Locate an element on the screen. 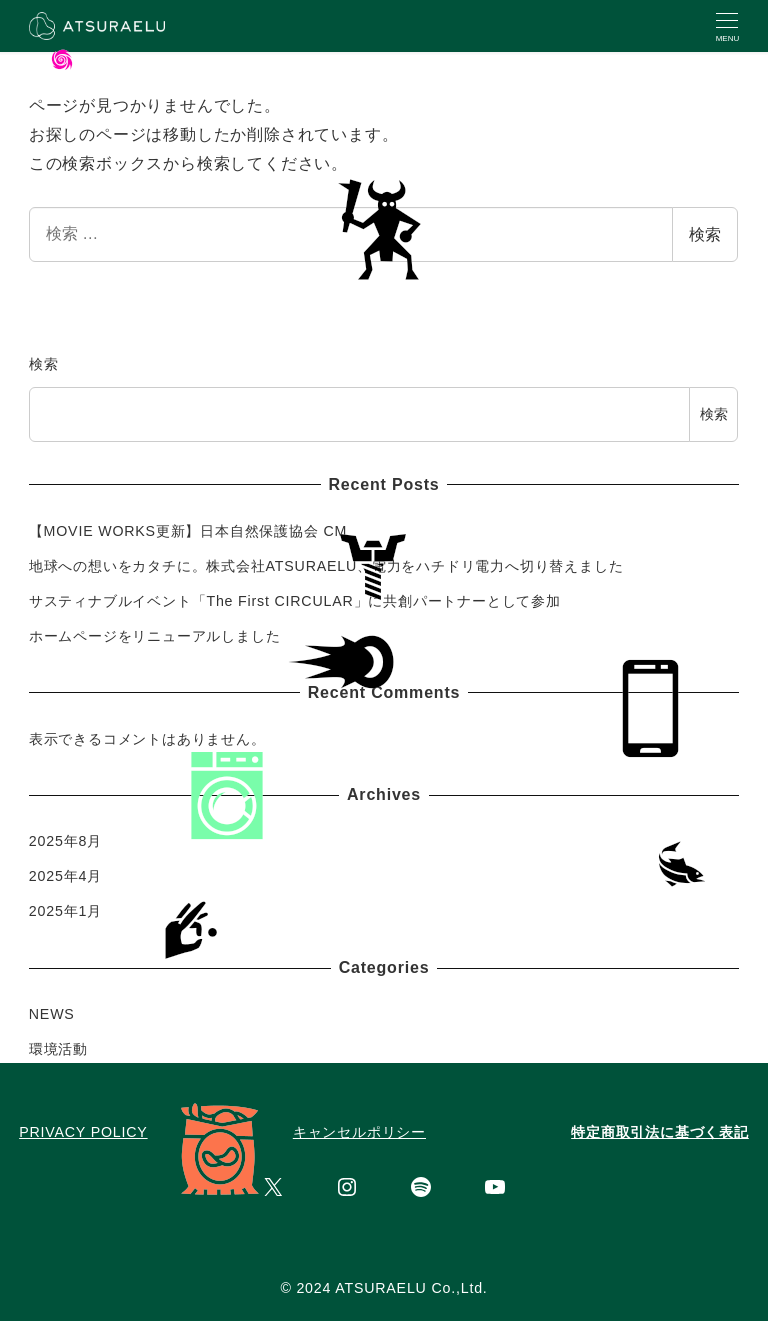 Image resolution: width=768 pixels, height=1321 pixels. access laundry or appliance controls is located at coordinates (227, 794).